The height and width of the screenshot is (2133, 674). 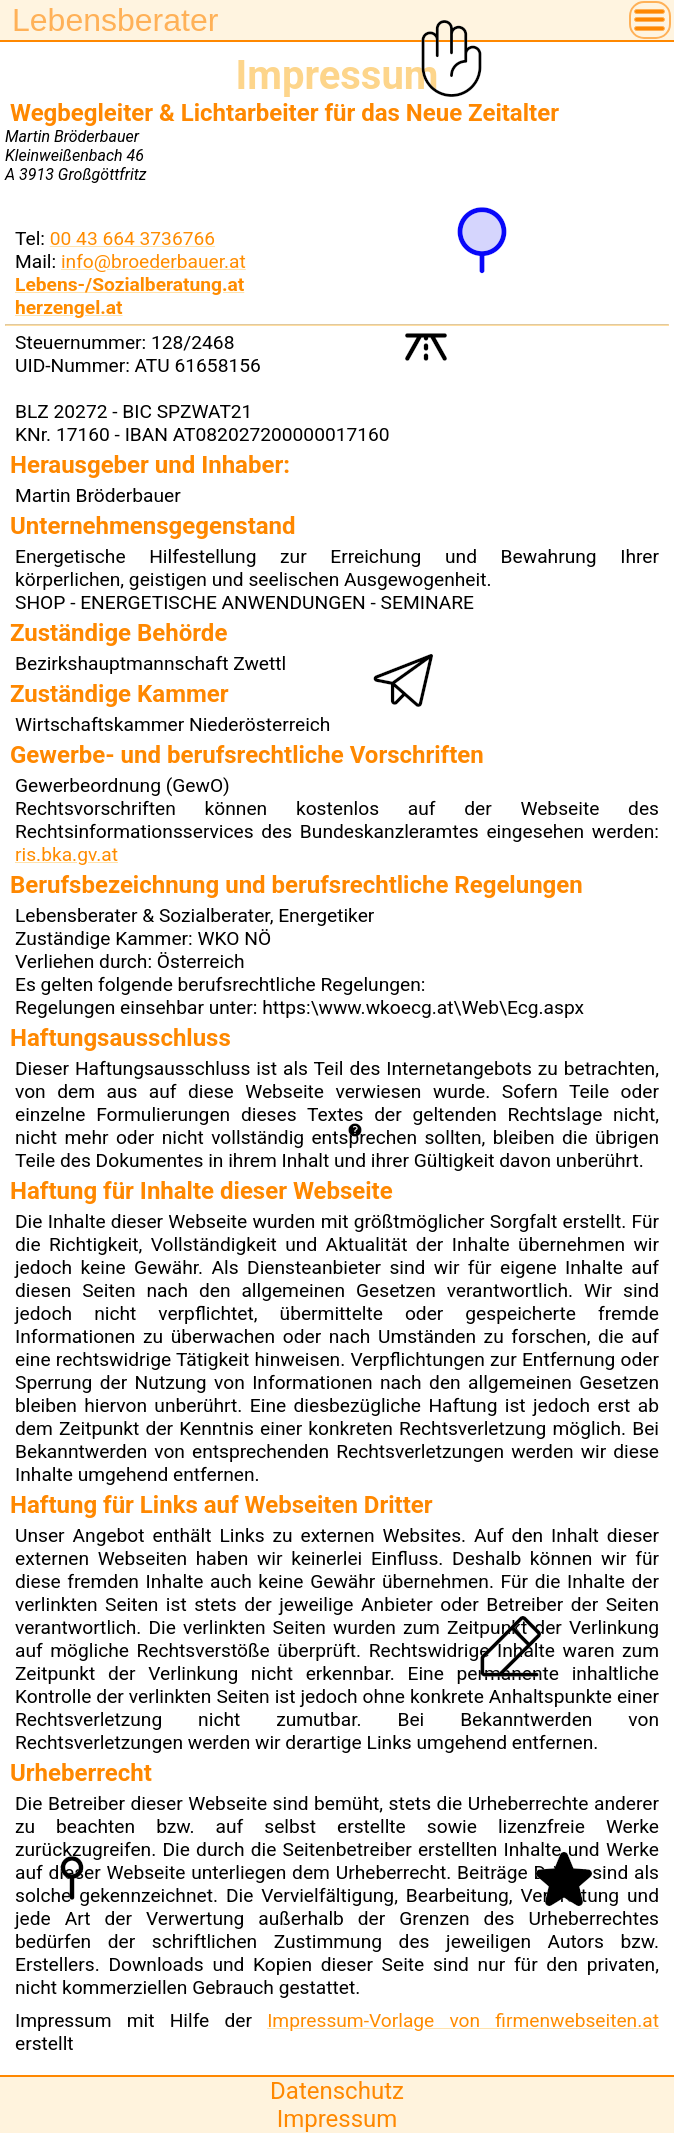 What do you see at coordinates (509, 1647) in the screenshot?
I see `edit content or text` at bounding box center [509, 1647].